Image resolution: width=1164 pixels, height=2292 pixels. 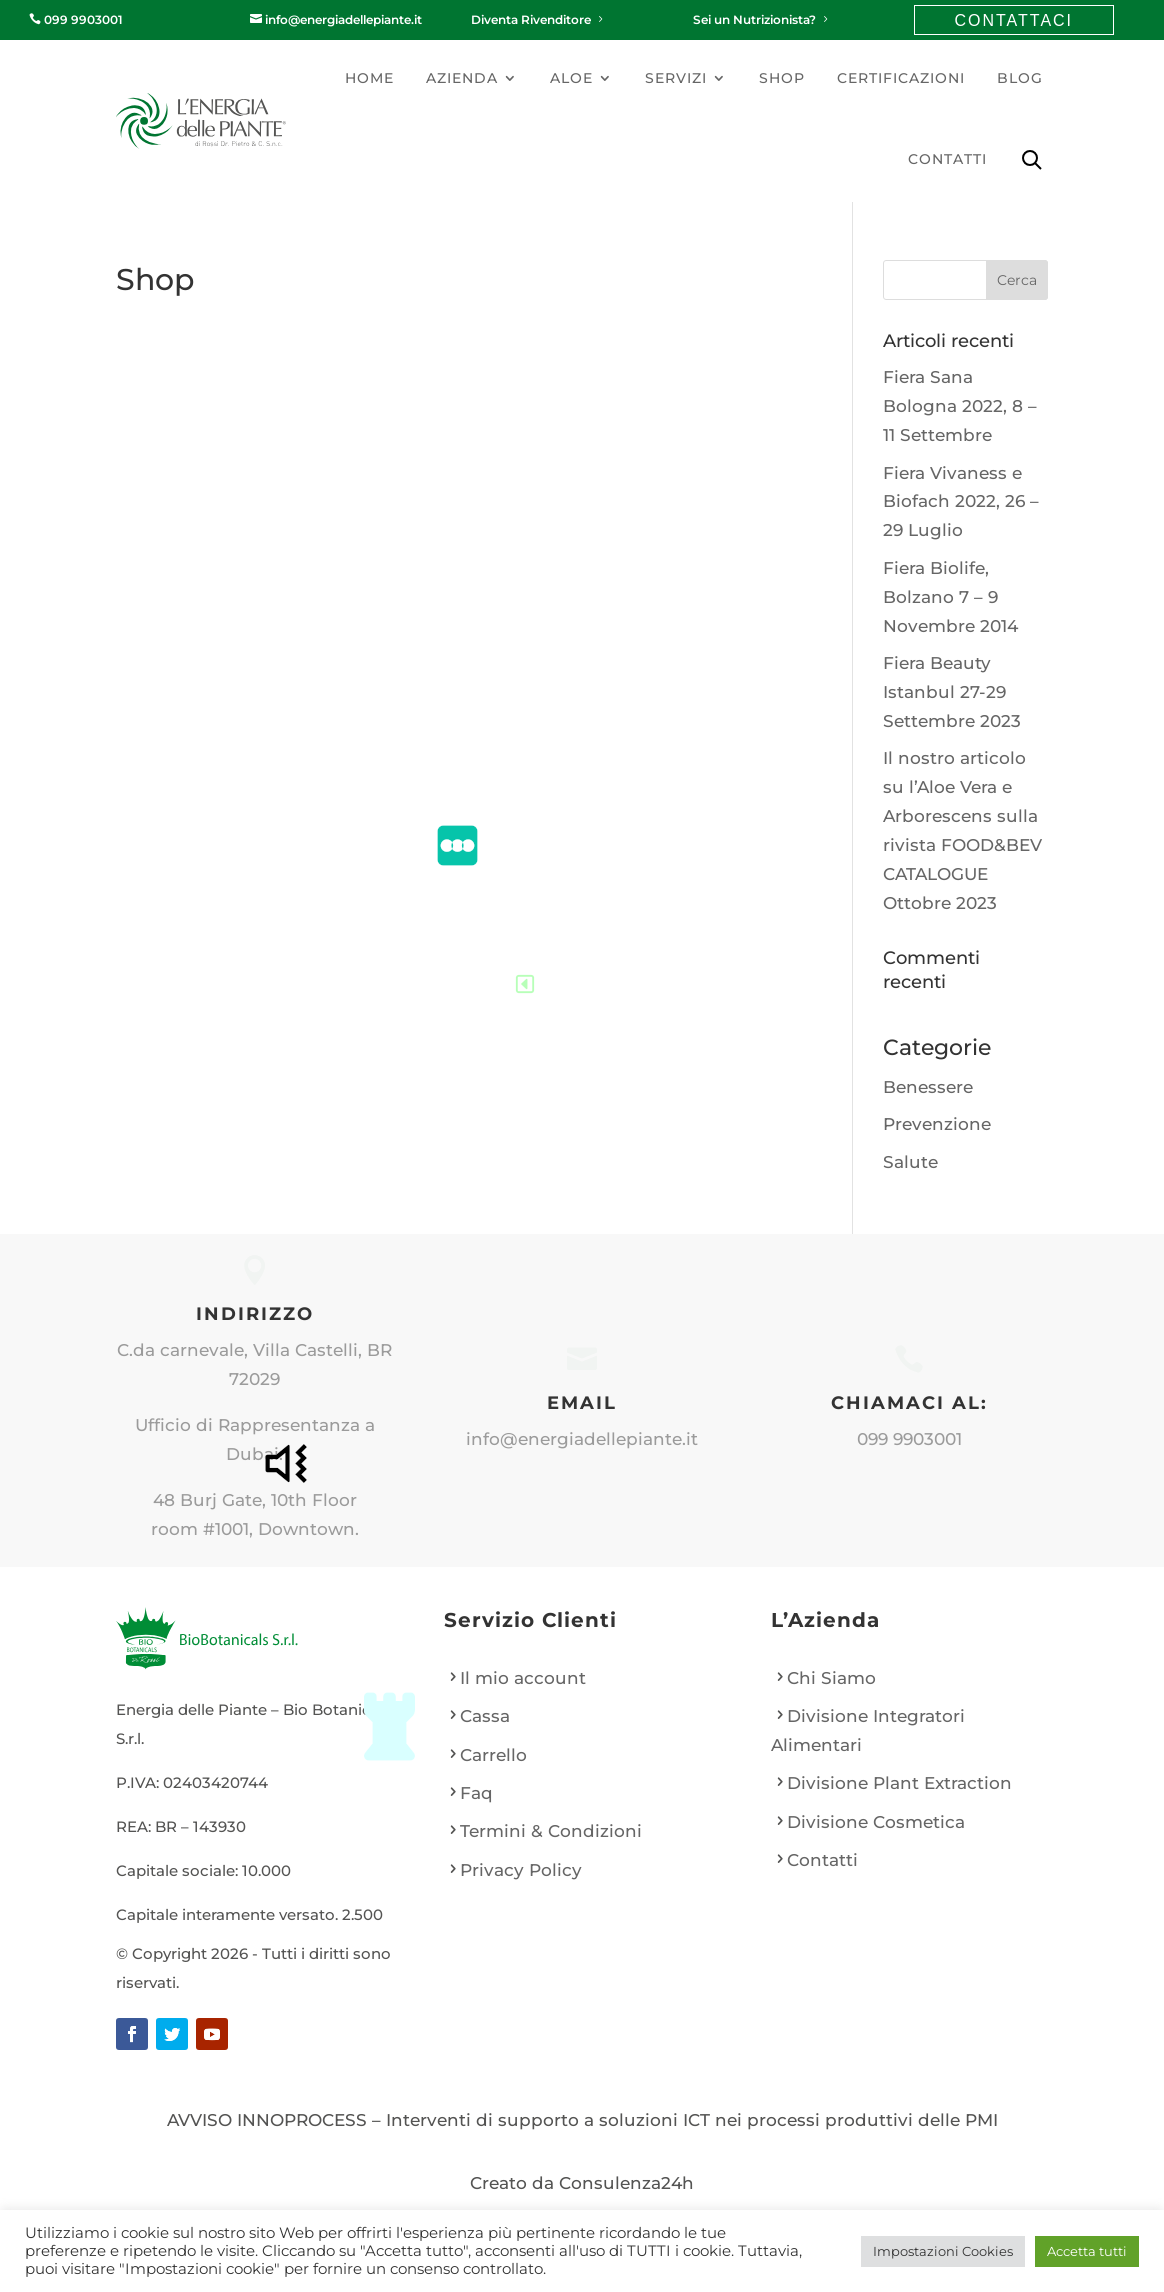 I want to click on navigate to the previous item or screen, so click(x=525, y=984).